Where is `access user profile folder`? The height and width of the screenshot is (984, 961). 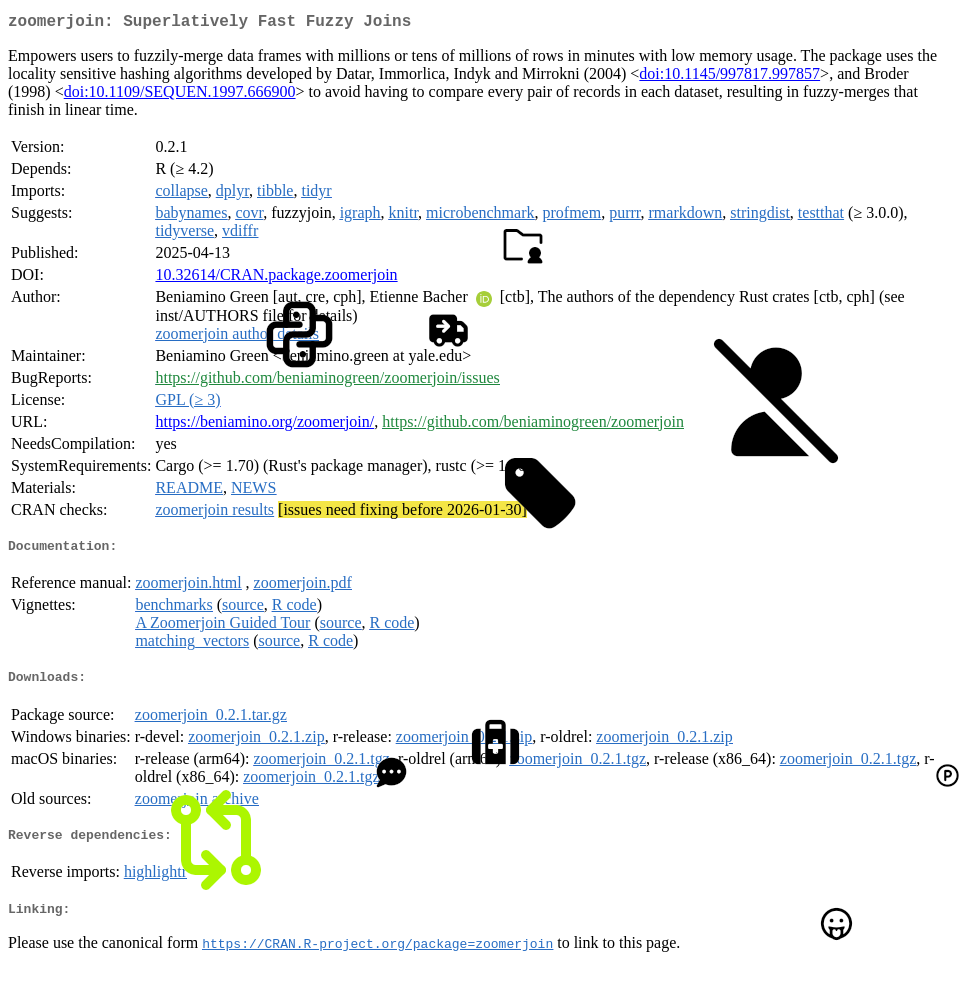
access user profile folder is located at coordinates (523, 244).